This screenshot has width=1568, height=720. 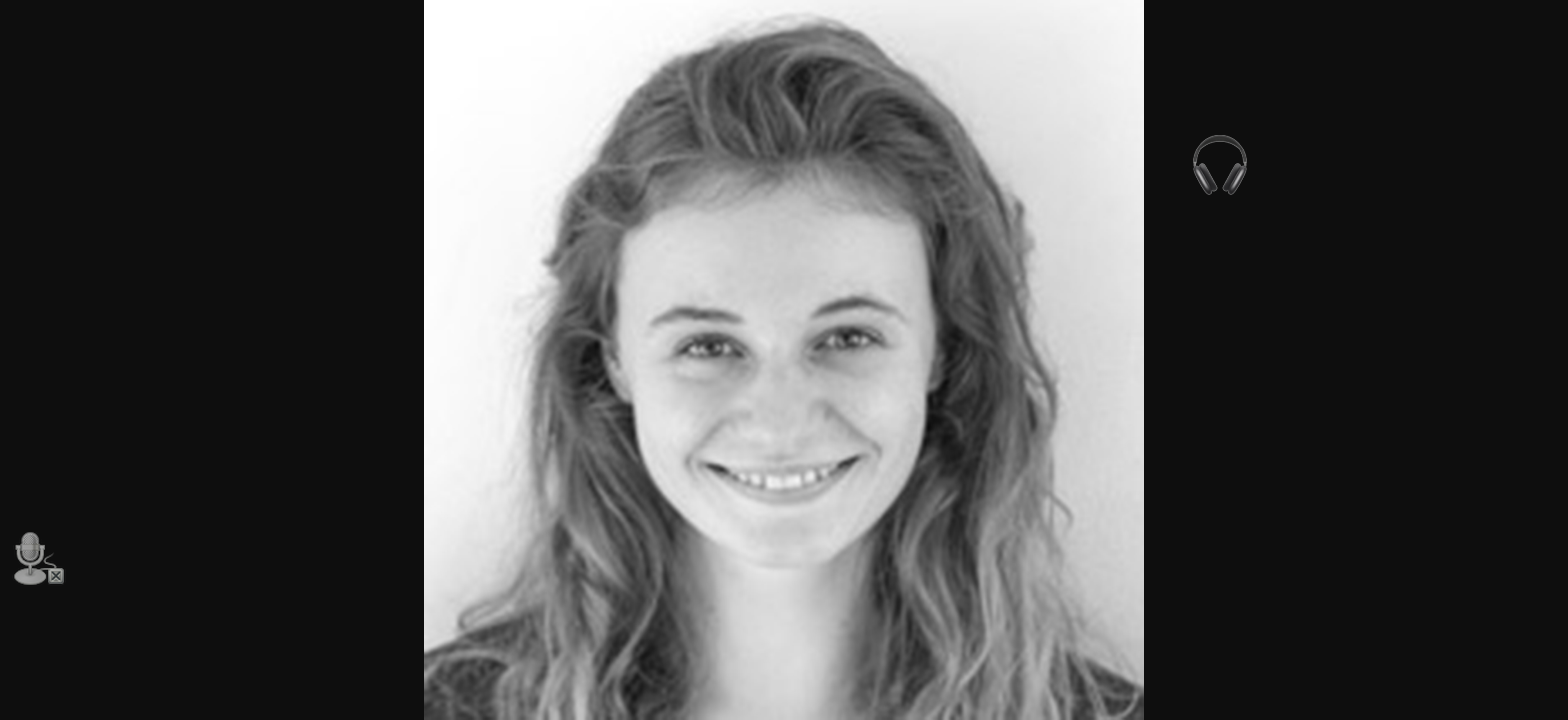 What do you see at coordinates (1220, 165) in the screenshot?
I see `connect bluetooth headphones` at bounding box center [1220, 165].